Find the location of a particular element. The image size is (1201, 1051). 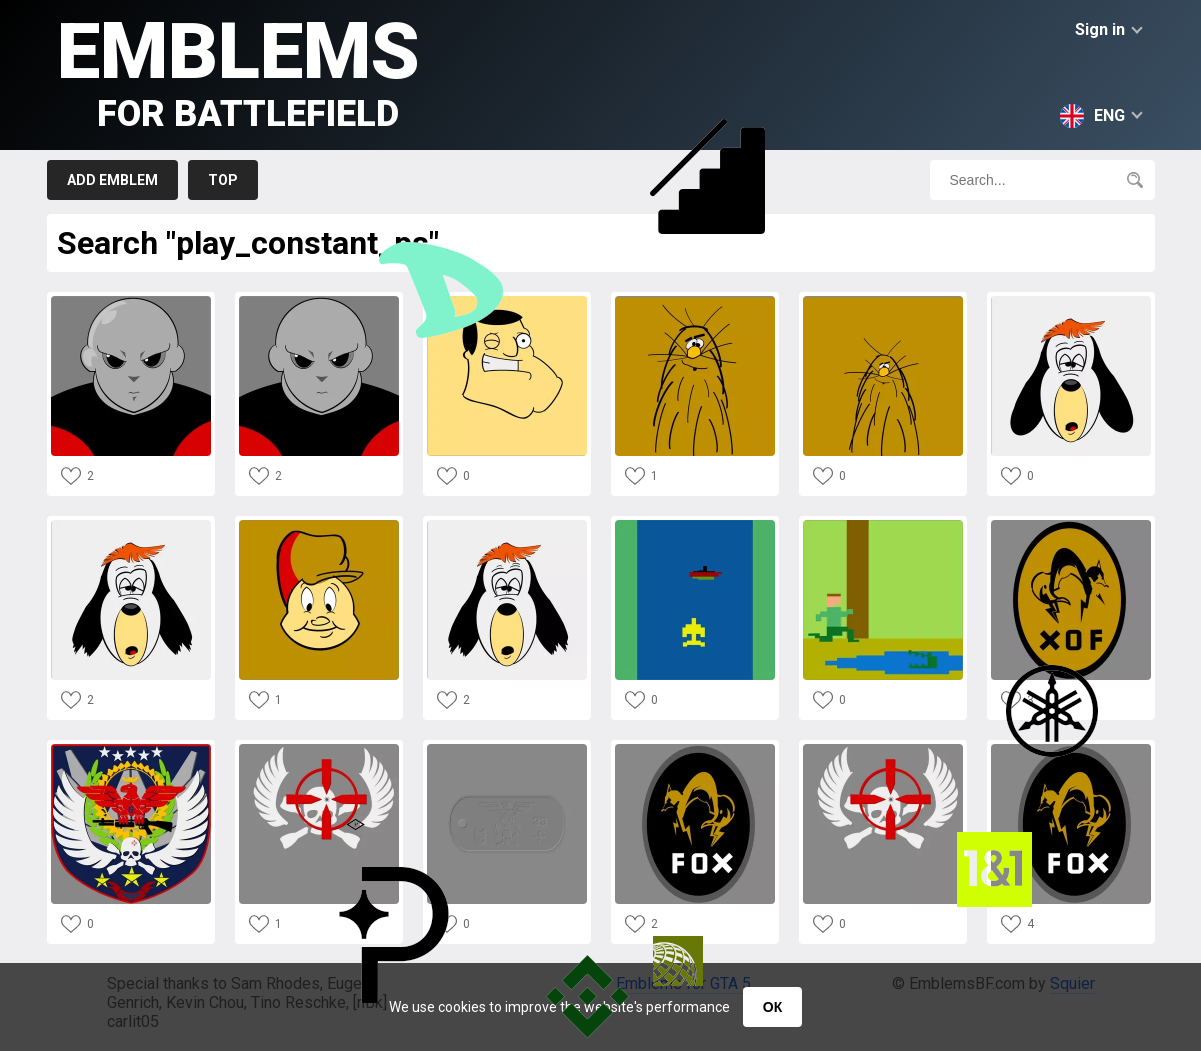

1&1 web hosting service logo is located at coordinates (994, 869).